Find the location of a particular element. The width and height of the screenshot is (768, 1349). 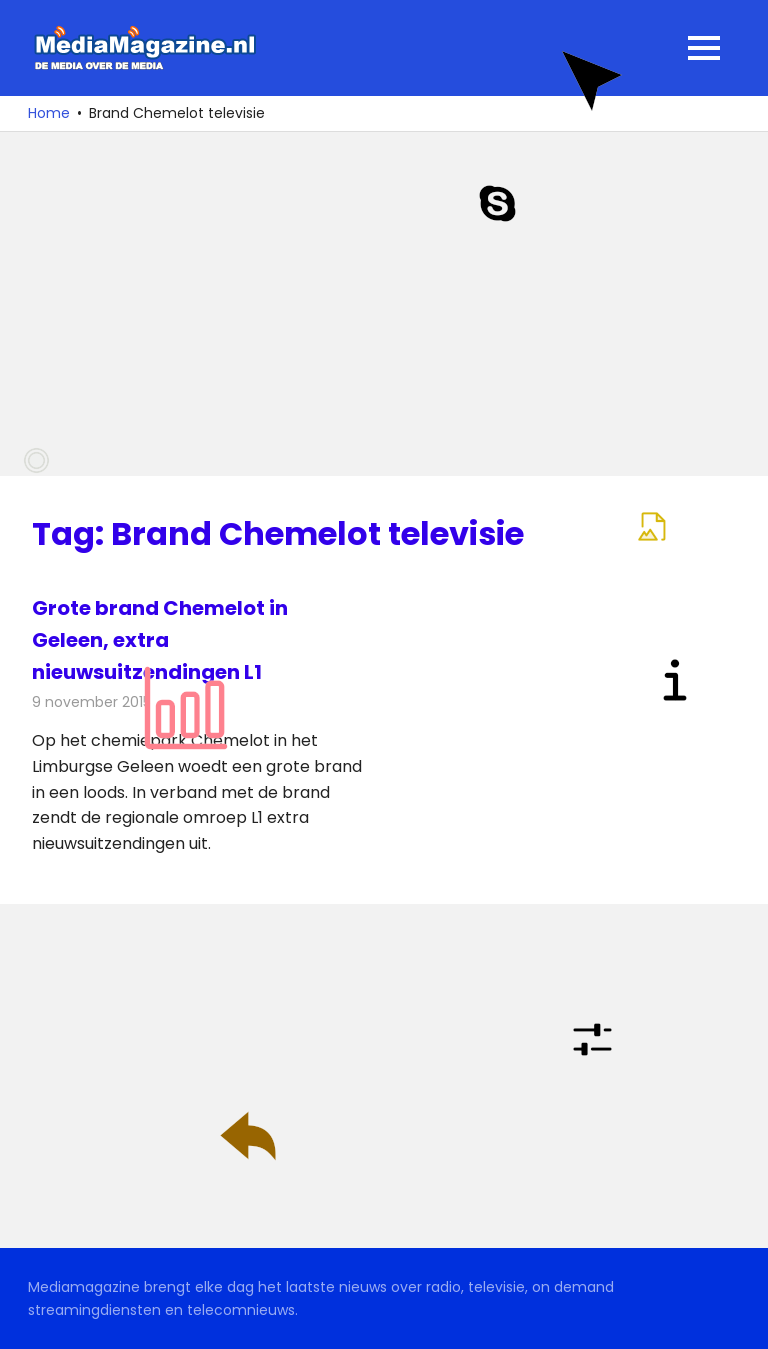

view more information or details is located at coordinates (675, 680).